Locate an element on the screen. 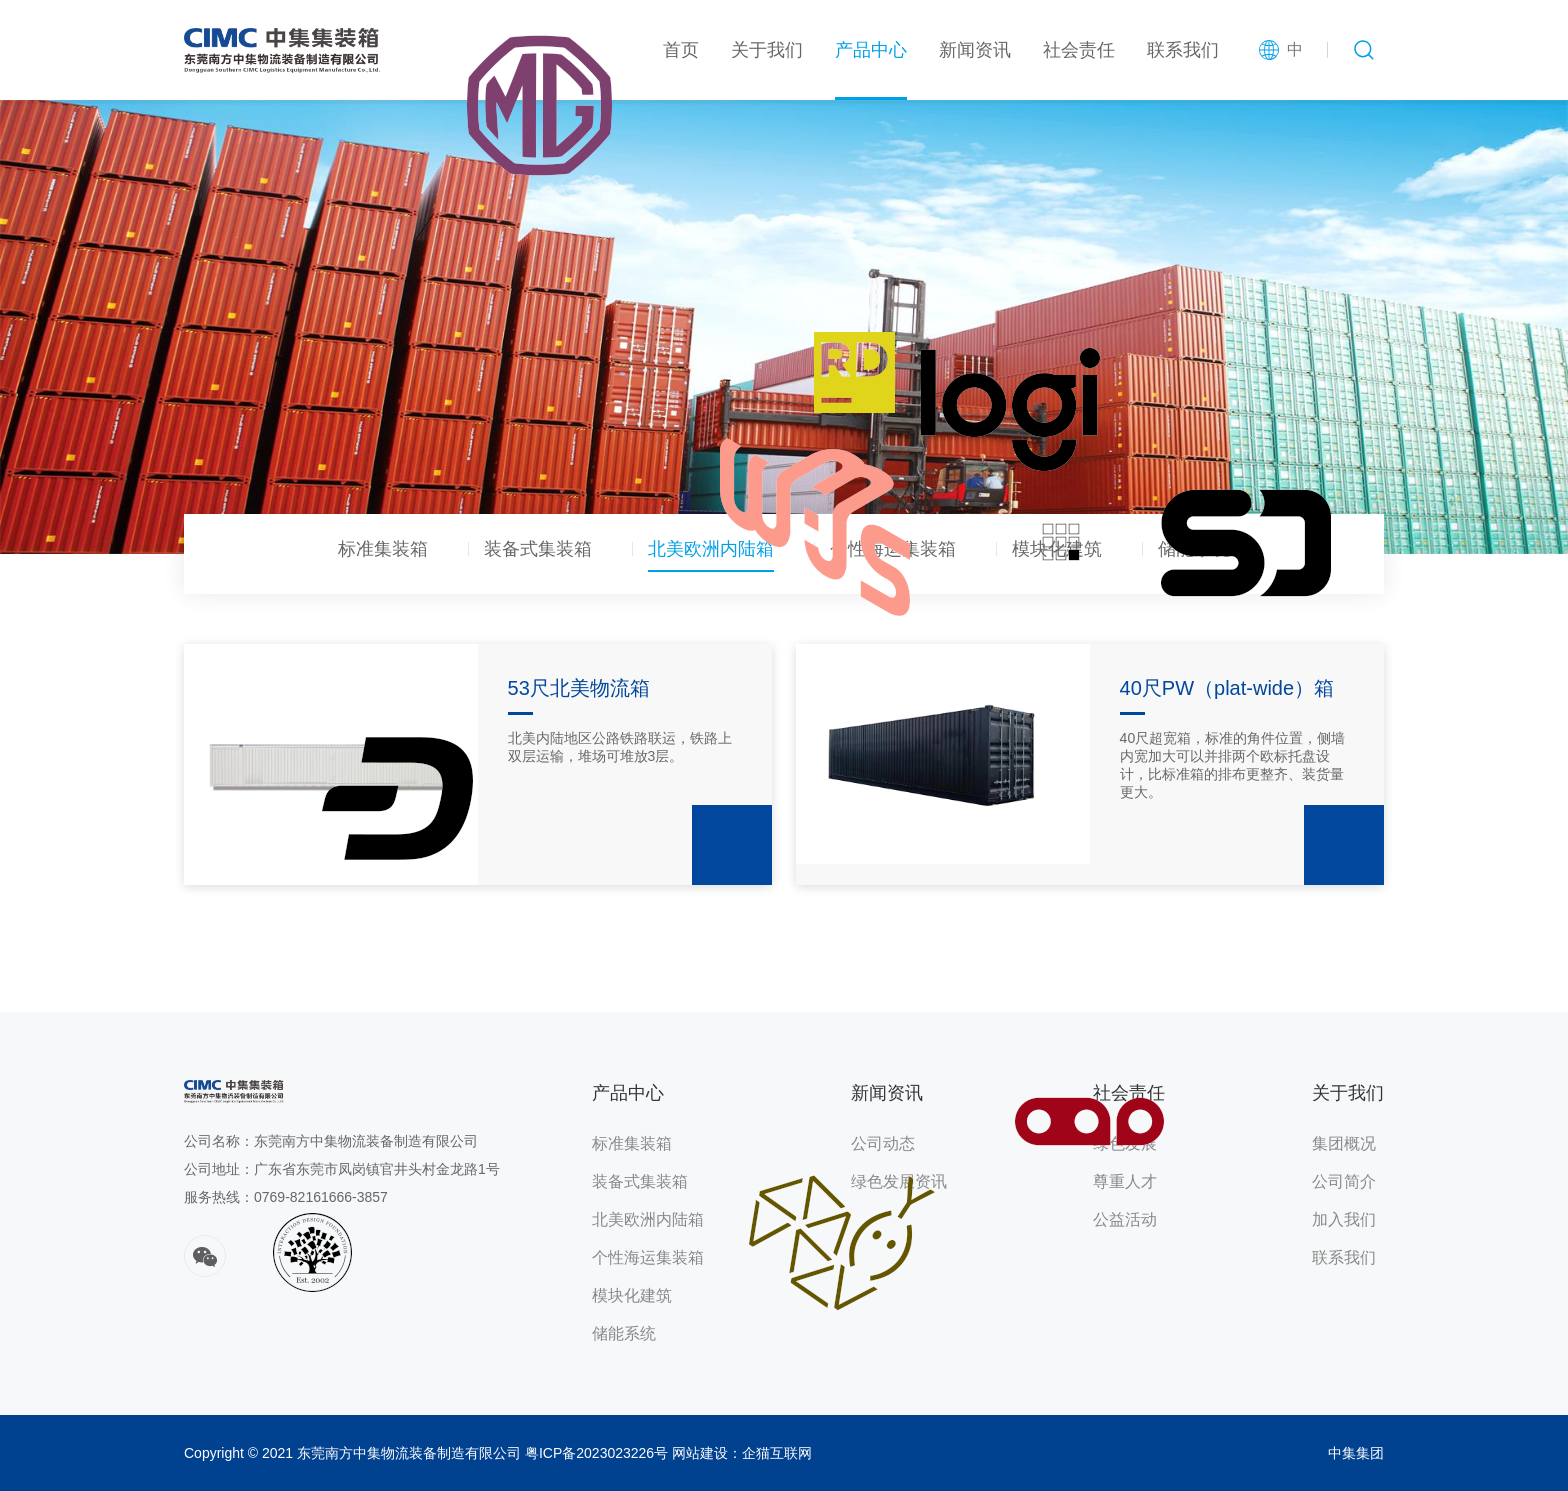 This screenshot has width=1568, height=1491. visit the Thangs 3D model platform is located at coordinates (1089, 1121).